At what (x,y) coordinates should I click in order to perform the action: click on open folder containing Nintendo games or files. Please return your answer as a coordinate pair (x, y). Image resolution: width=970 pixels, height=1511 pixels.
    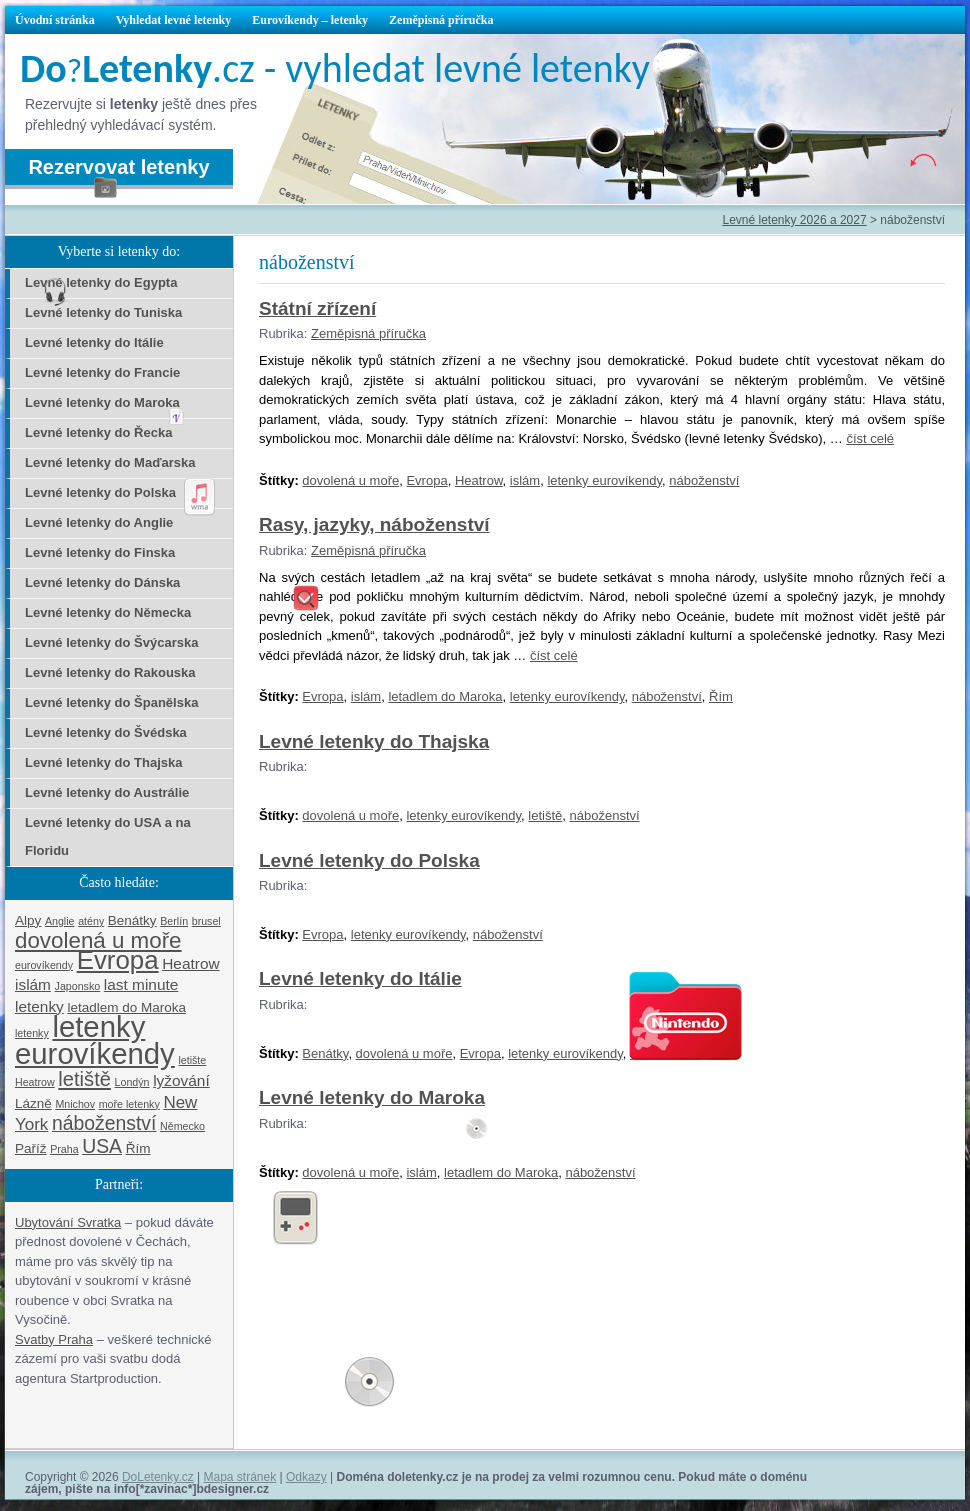
    Looking at the image, I should click on (685, 1019).